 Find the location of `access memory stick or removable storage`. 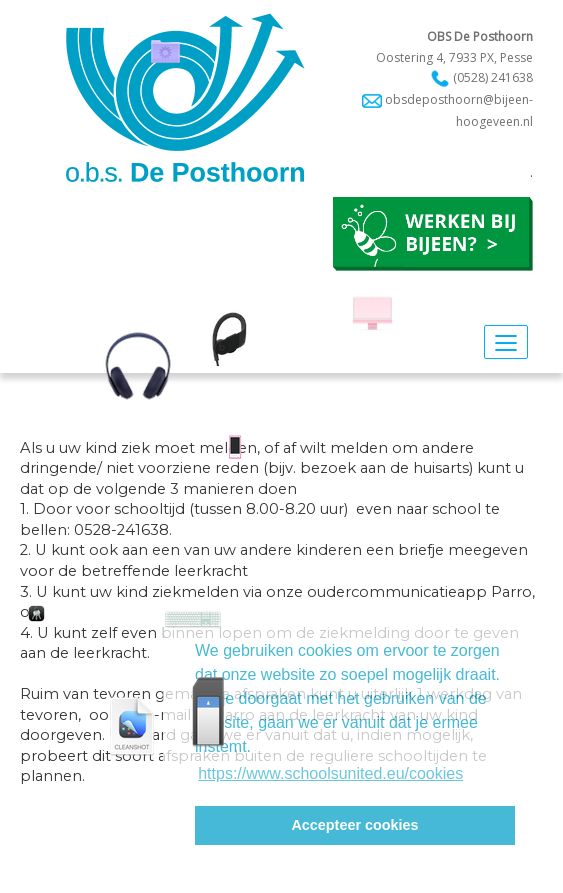

access memory stick or removable storage is located at coordinates (208, 712).